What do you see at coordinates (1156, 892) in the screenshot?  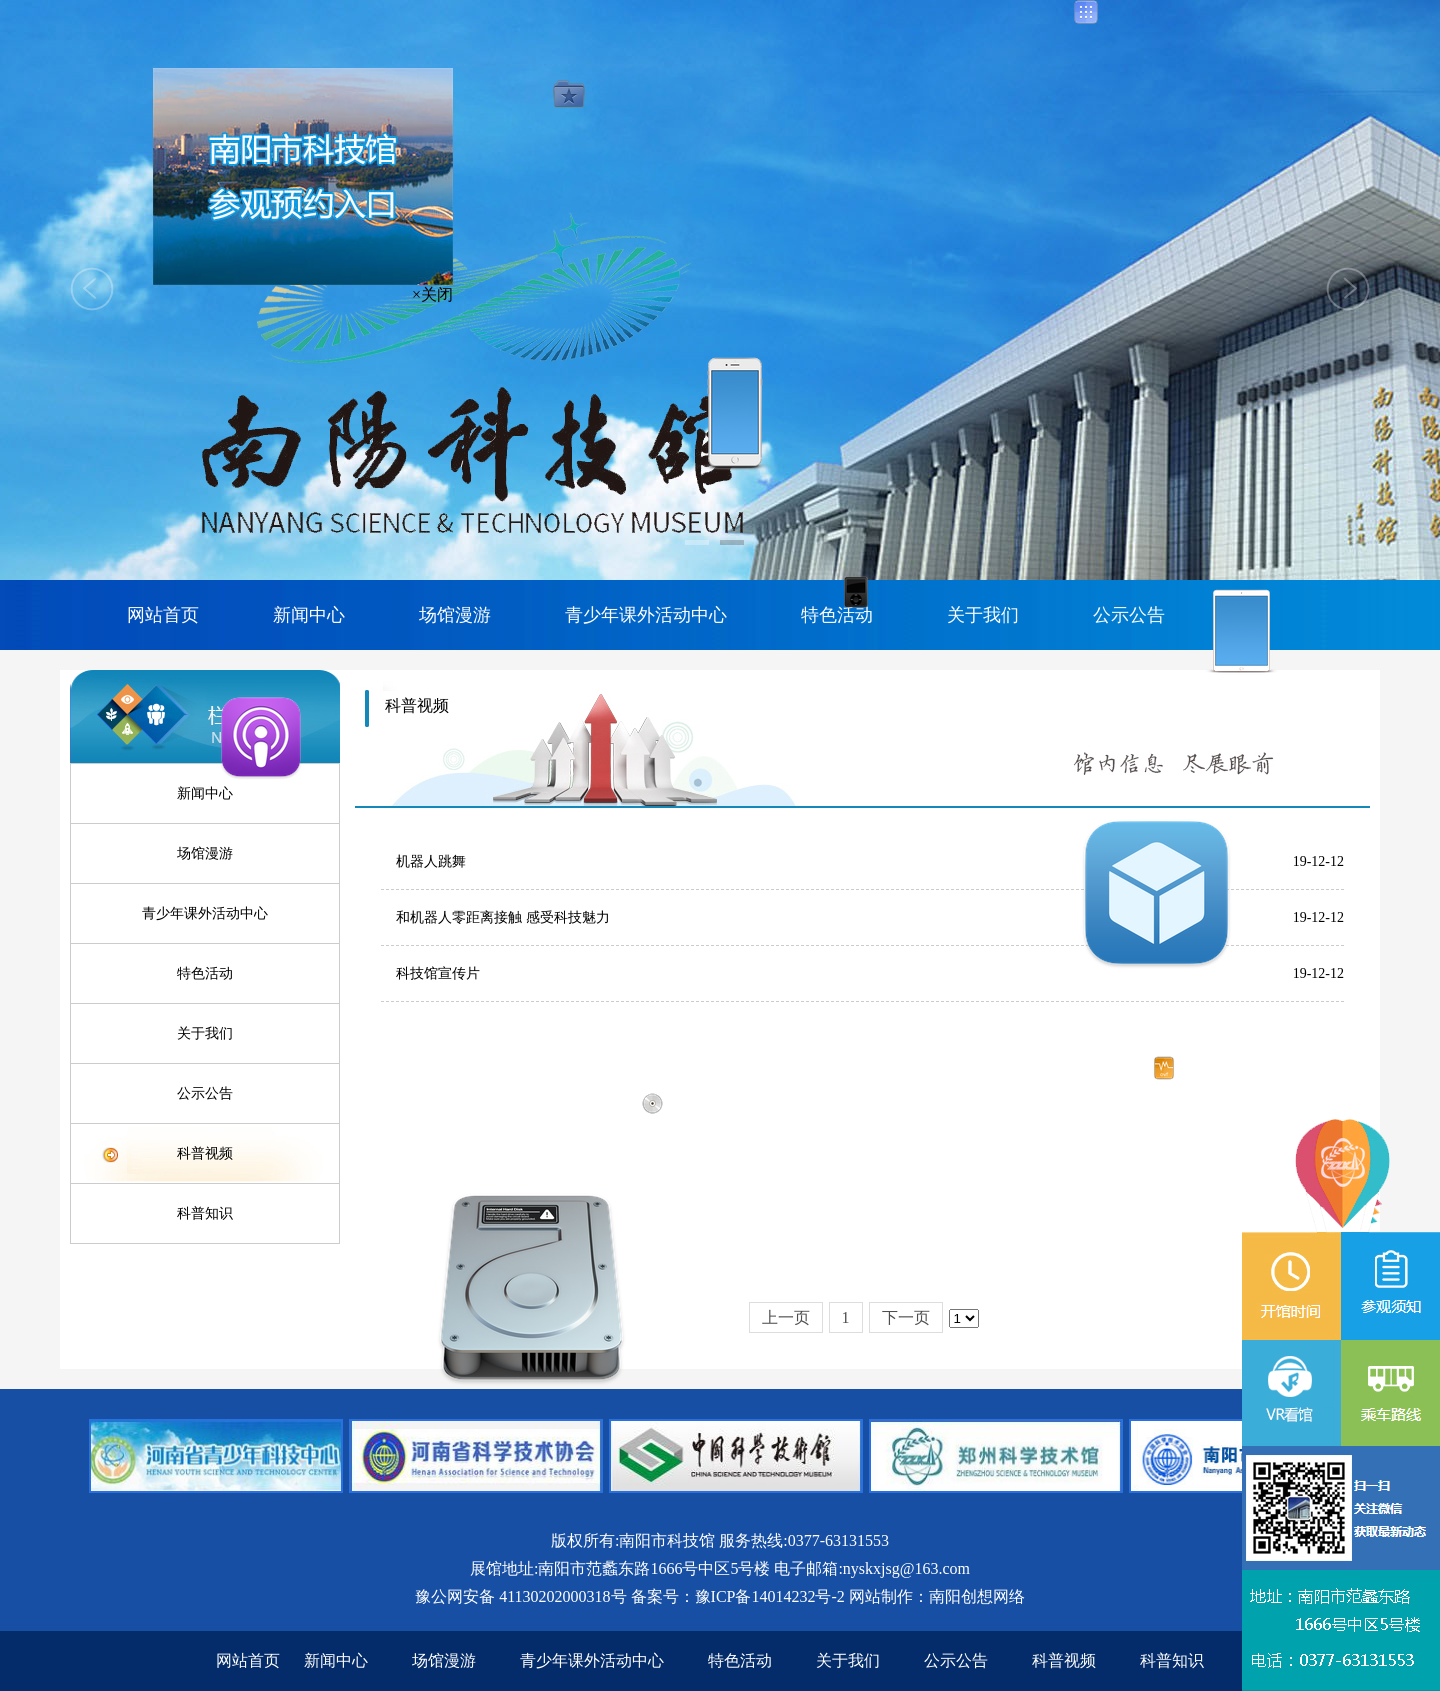 I see `access 3D model or USD file viewer` at bounding box center [1156, 892].